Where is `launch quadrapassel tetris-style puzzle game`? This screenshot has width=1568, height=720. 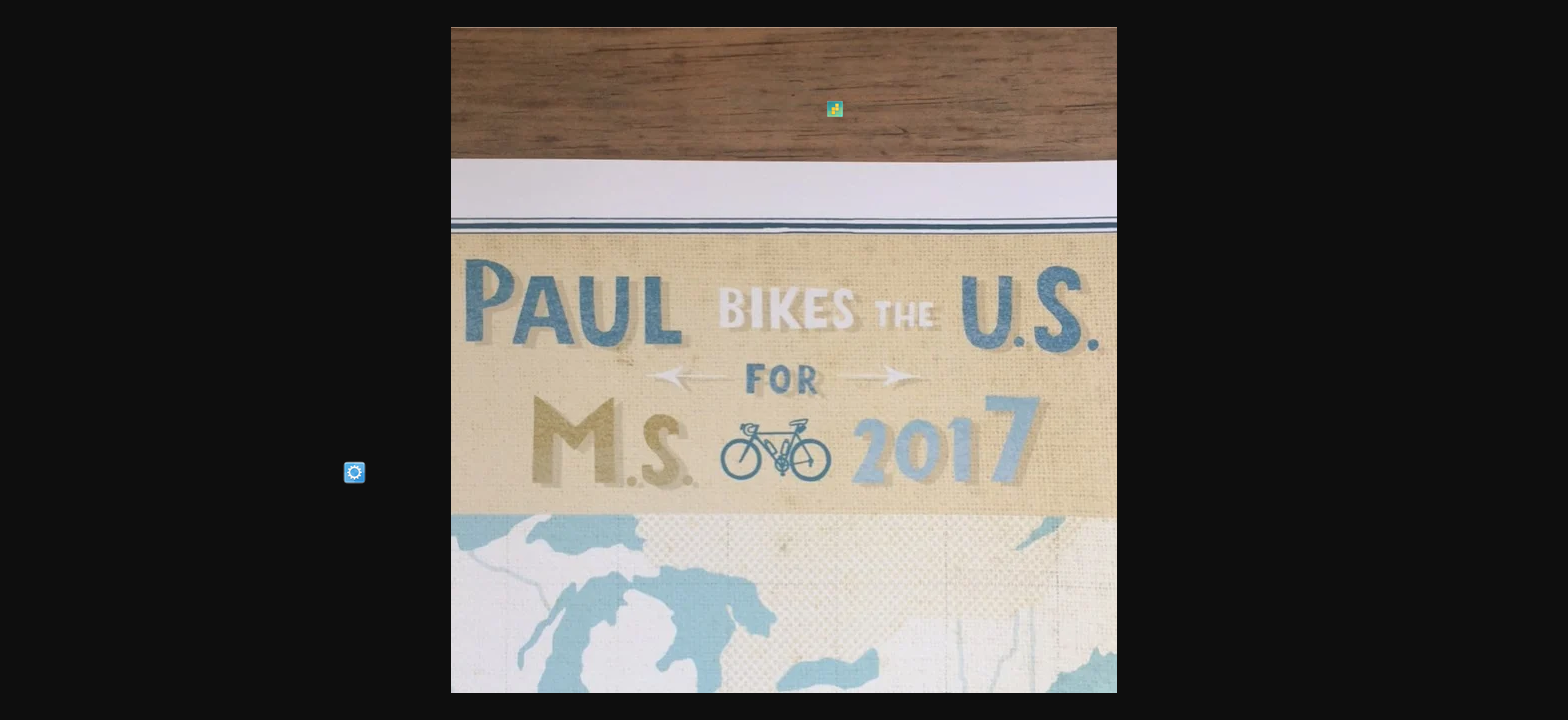 launch quadrapassel tetris-style puzzle game is located at coordinates (835, 109).